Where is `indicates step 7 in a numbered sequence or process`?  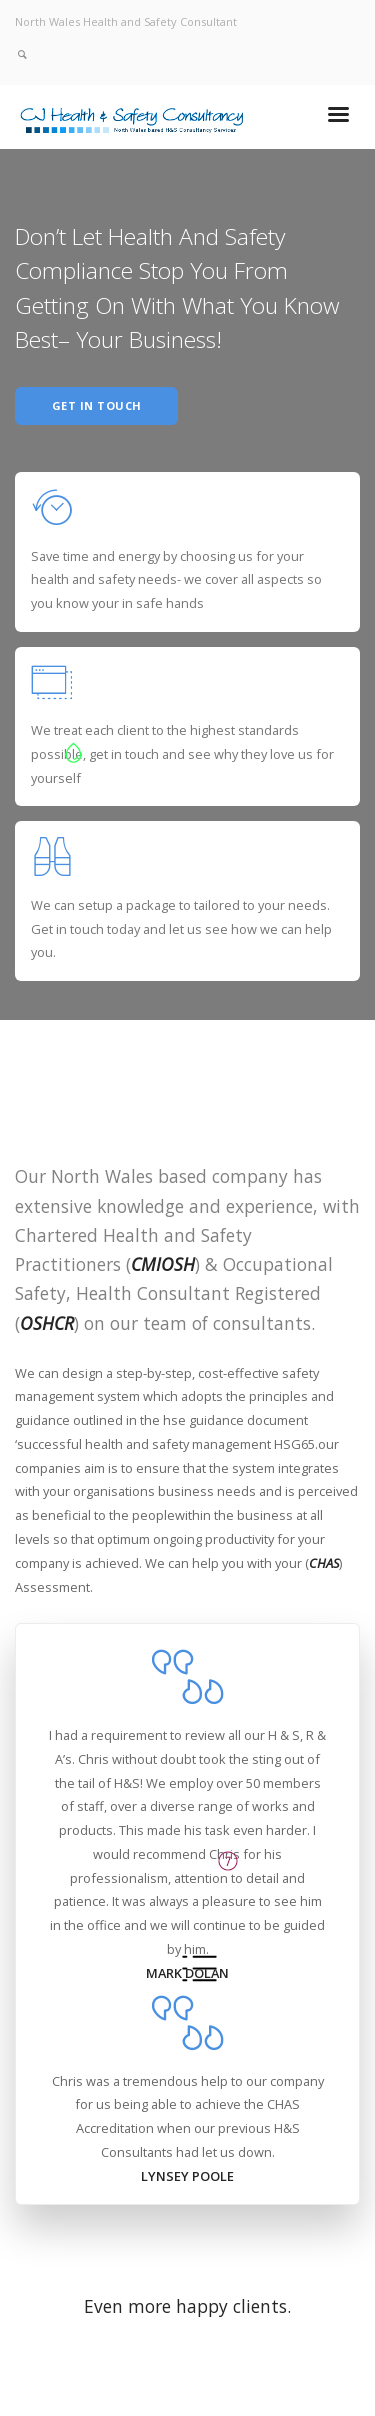 indicates step 7 in a numbered sequence or process is located at coordinates (228, 1861).